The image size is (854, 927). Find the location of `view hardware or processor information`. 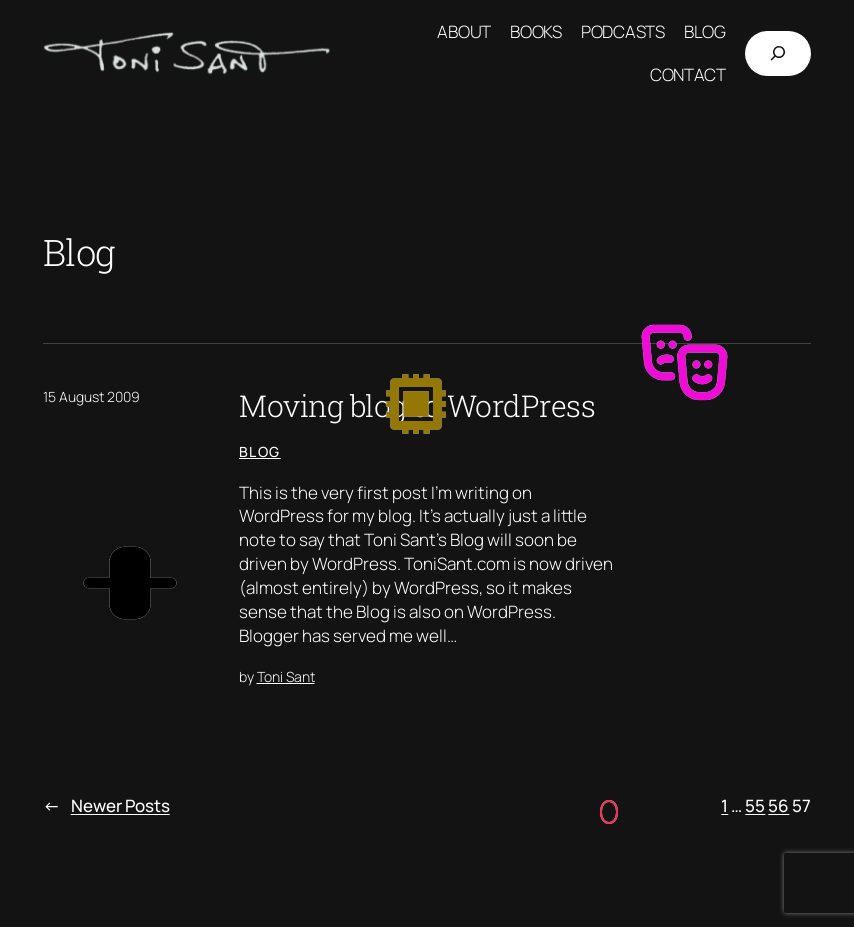

view hardware or processor information is located at coordinates (416, 404).